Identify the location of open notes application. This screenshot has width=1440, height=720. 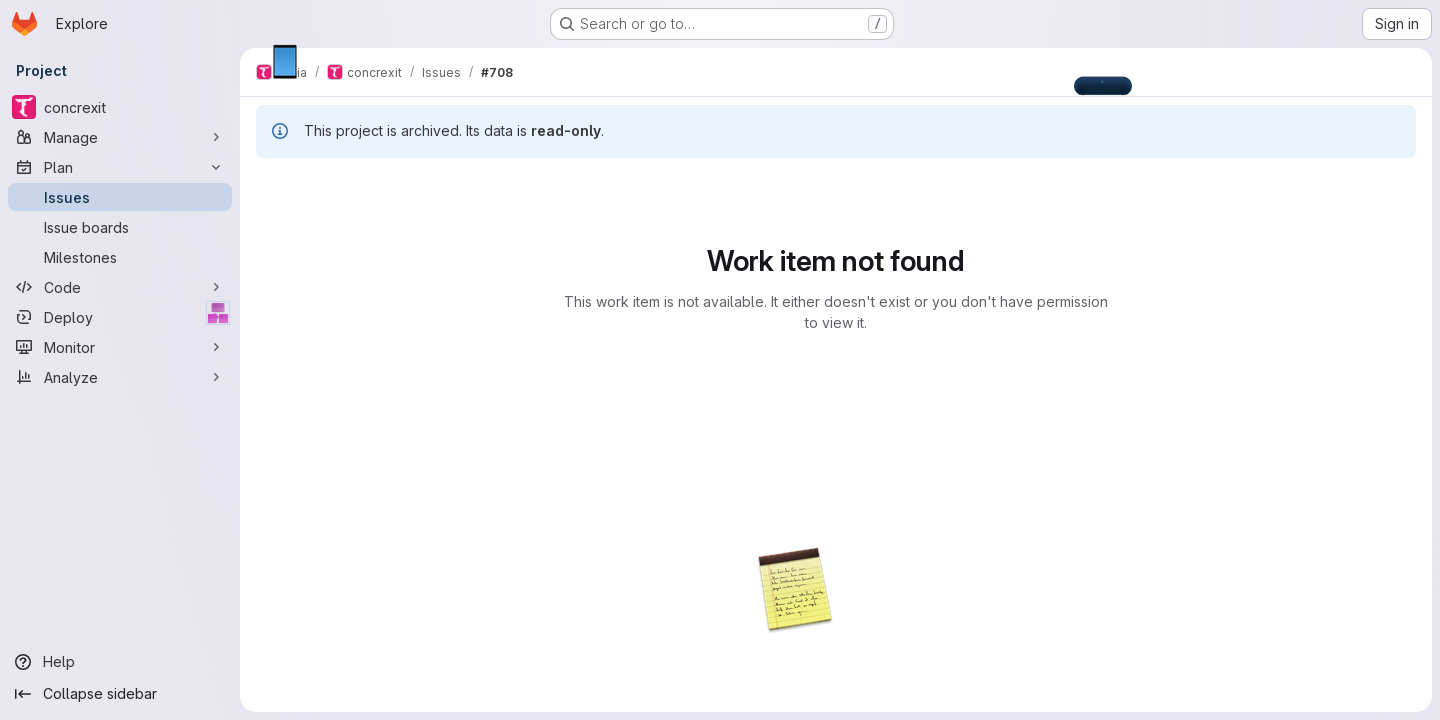
(795, 589).